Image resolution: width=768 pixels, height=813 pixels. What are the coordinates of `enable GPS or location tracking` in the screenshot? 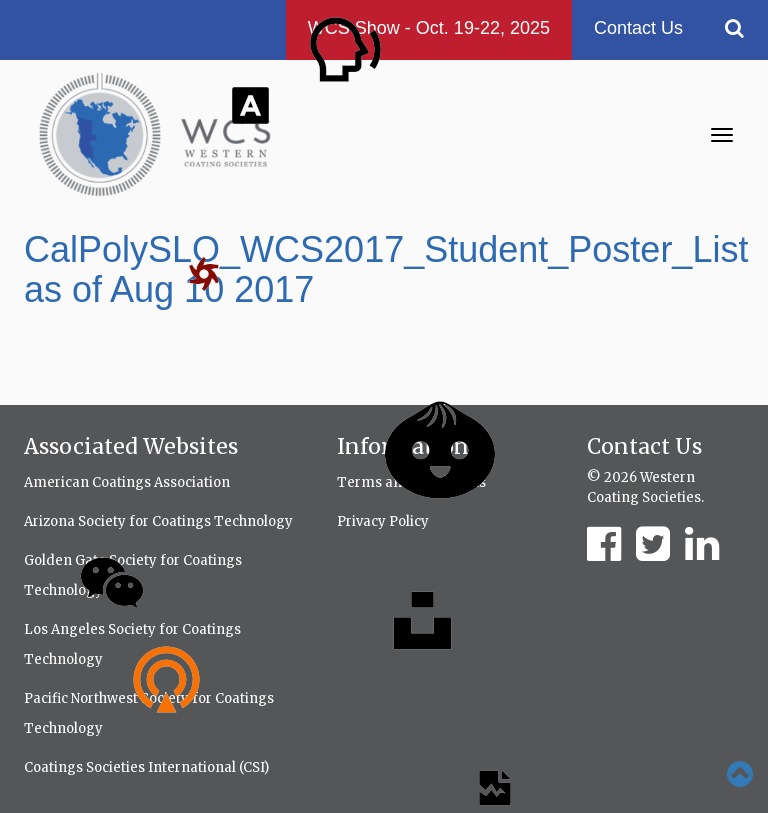 It's located at (166, 679).